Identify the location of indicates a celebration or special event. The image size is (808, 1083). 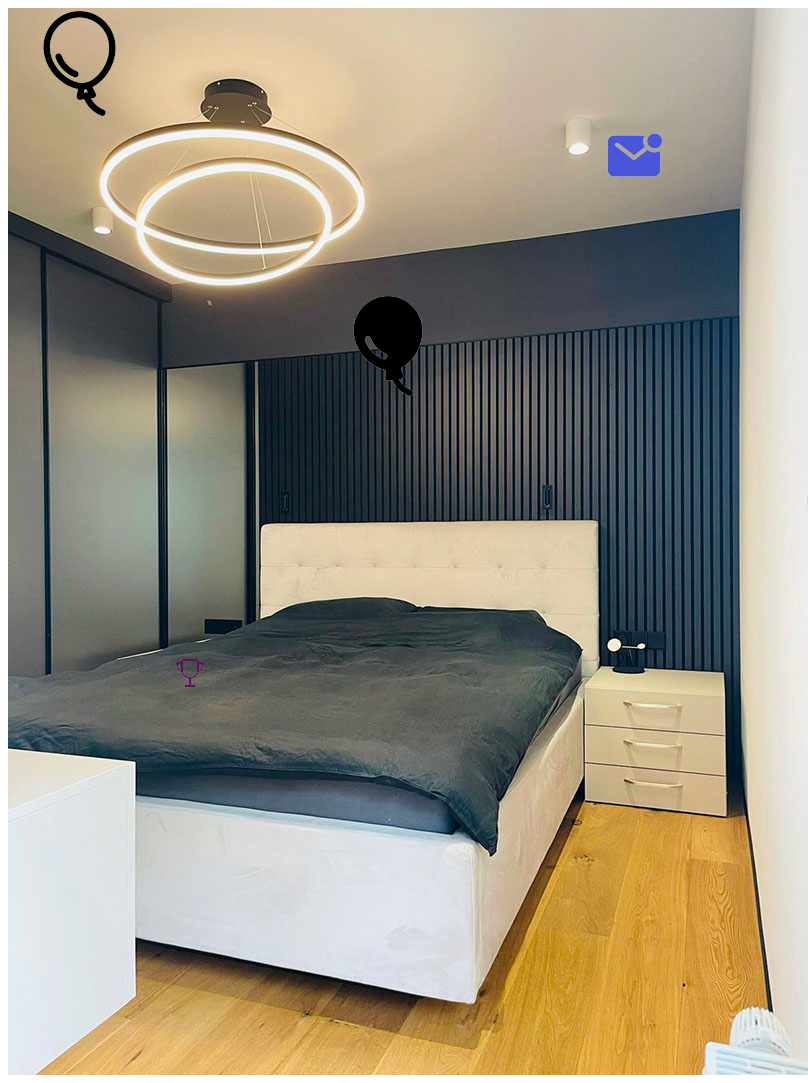
(79, 63).